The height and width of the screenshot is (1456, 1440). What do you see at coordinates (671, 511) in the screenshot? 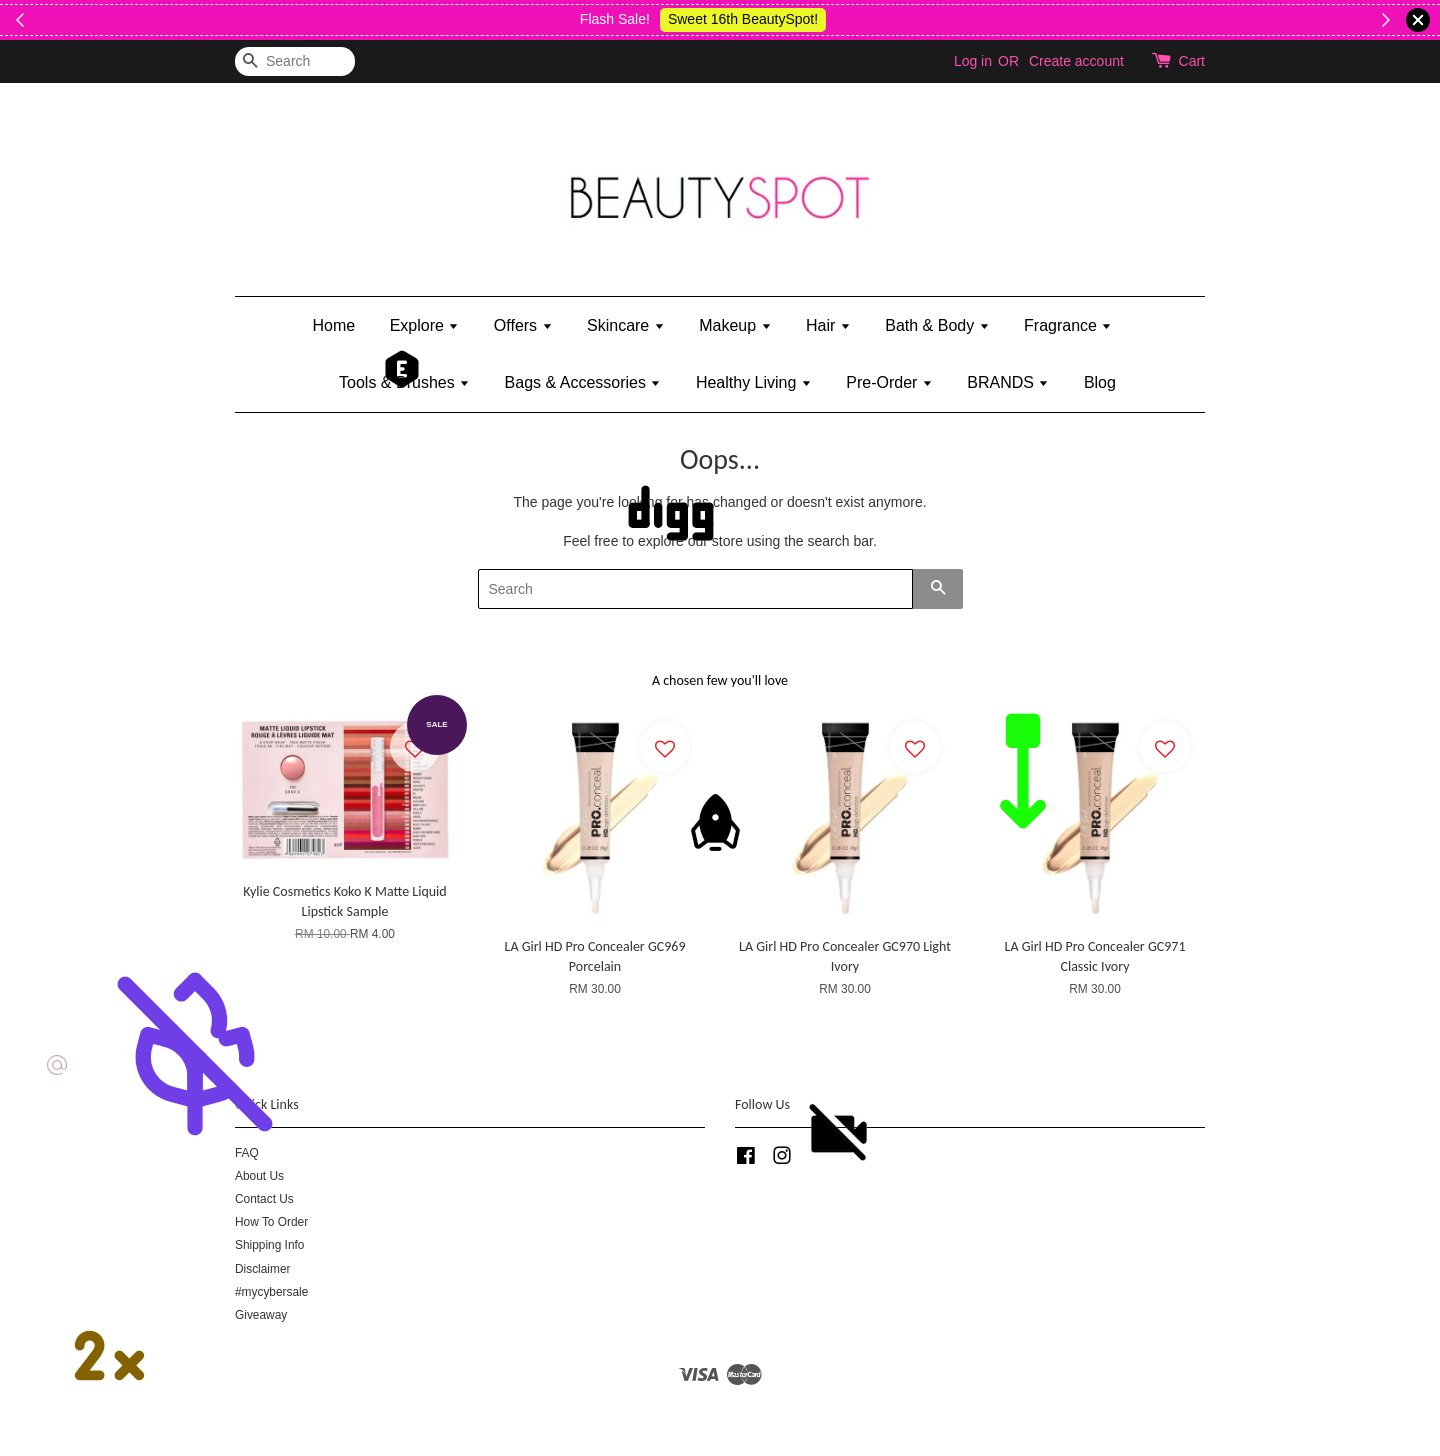
I see `link to digg social news platform` at bounding box center [671, 511].